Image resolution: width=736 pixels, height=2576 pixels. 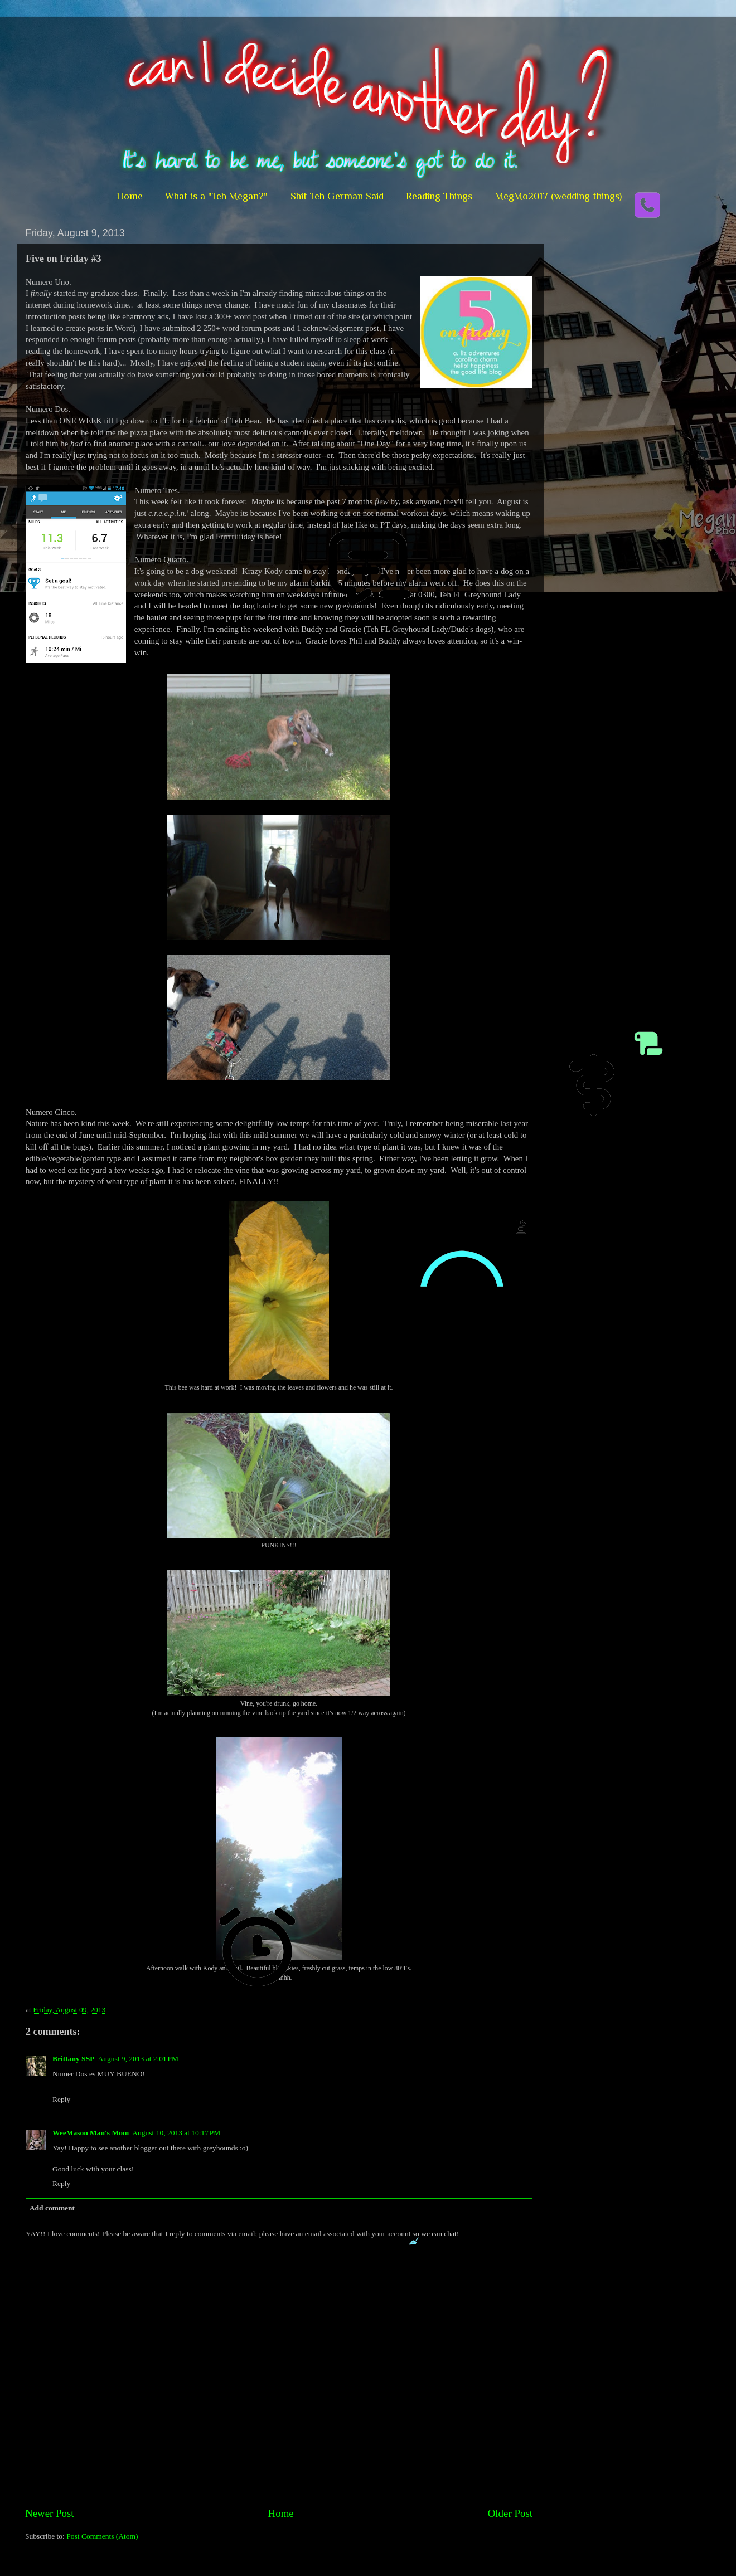 I want to click on access medical or healthcare services, so click(x=593, y=1085).